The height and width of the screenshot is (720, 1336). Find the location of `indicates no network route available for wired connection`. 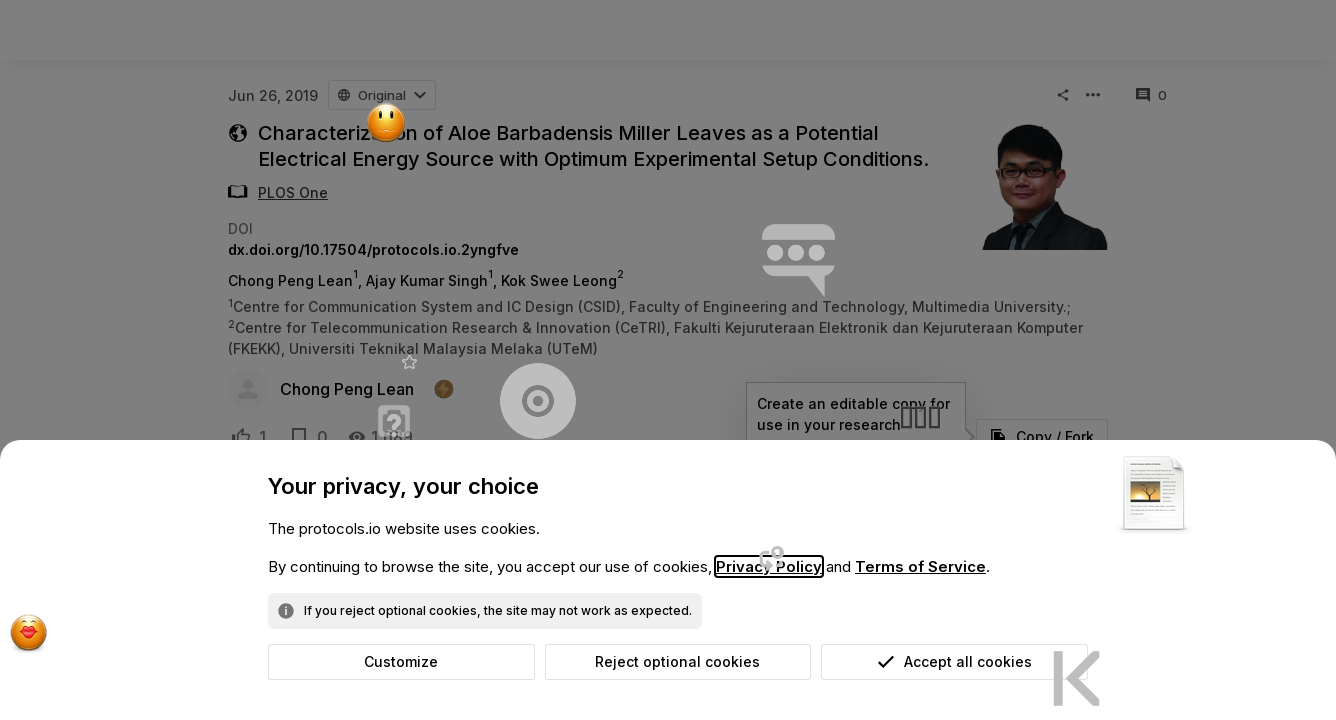

indicates no network route available for wired connection is located at coordinates (394, 421).